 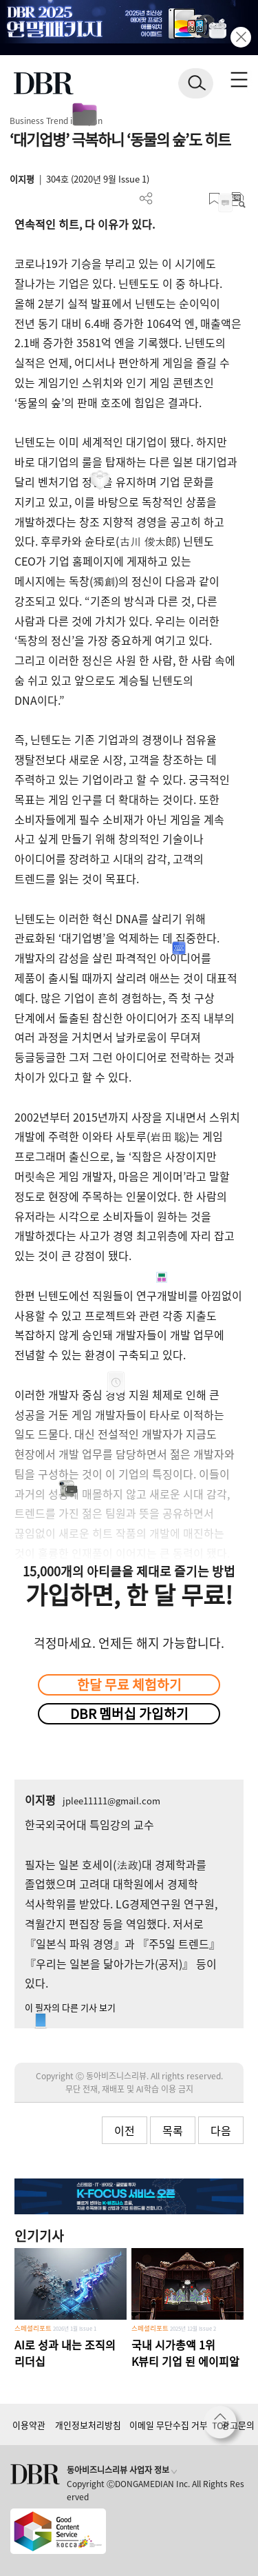 What do you see at coordinates (116, 1382) in the screenshot?
I see `image is currently loading` at bounding box center [116, 1382].